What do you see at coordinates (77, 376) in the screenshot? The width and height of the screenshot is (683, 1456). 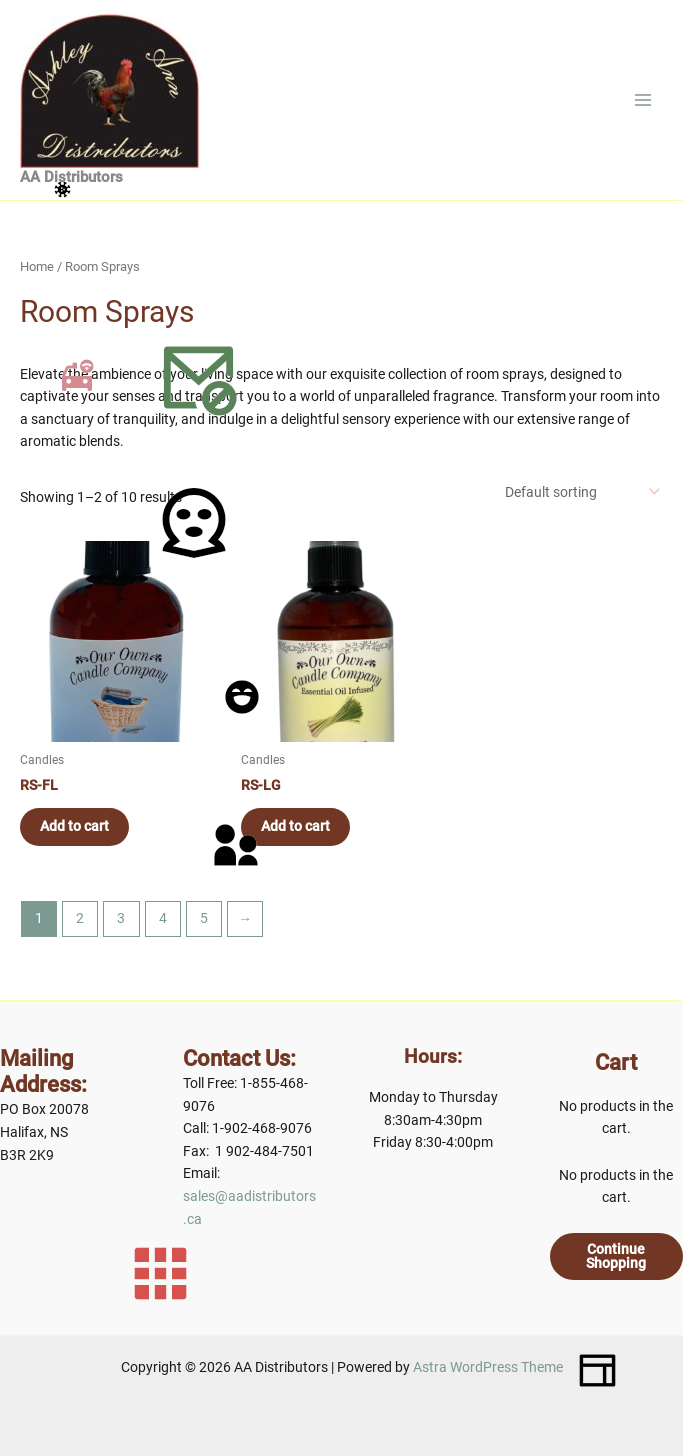 I see `request a wifi-enabled taxi or rideshare` at bounding box center [77, 376].